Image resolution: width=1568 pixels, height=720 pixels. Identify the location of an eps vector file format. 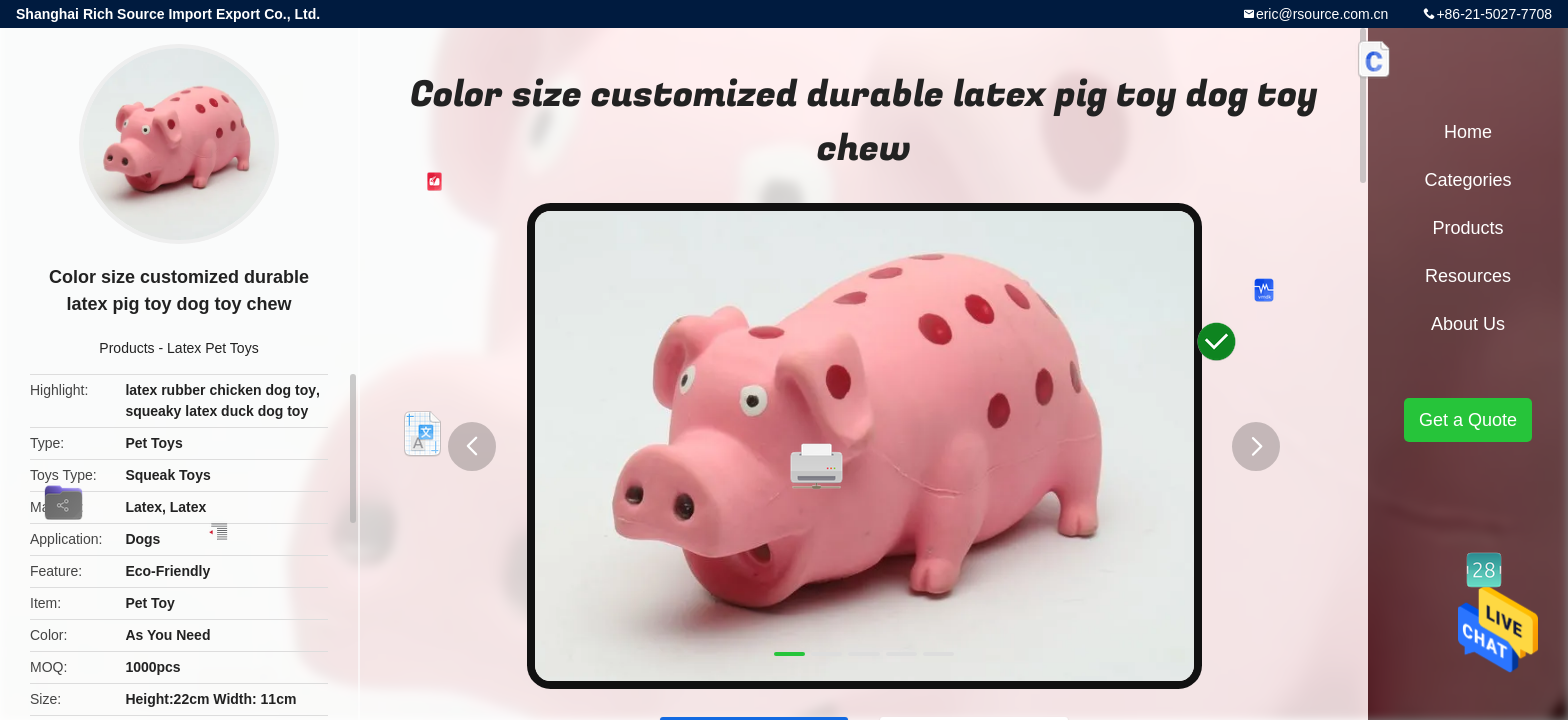
(434, 181).